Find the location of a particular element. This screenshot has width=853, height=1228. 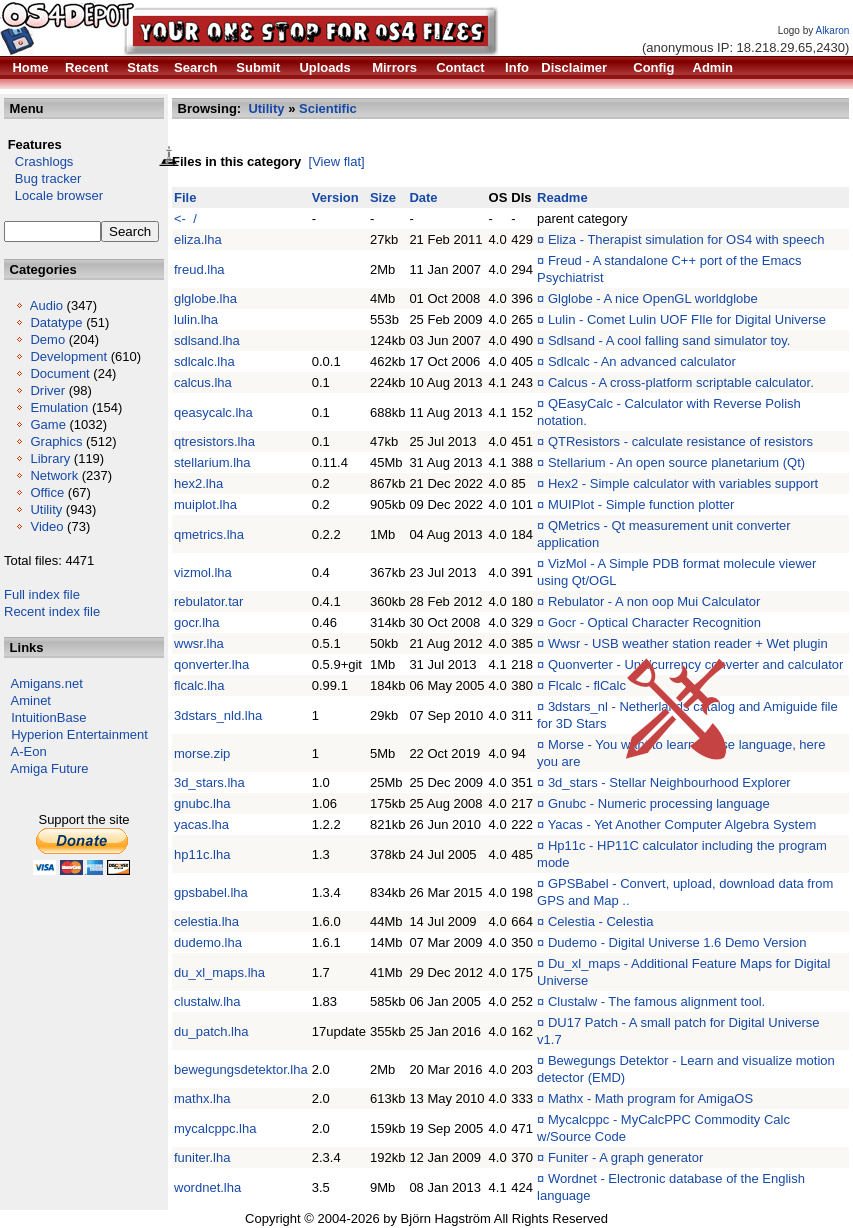

access the altar or shrine menu is located at coordinates (169, 156).